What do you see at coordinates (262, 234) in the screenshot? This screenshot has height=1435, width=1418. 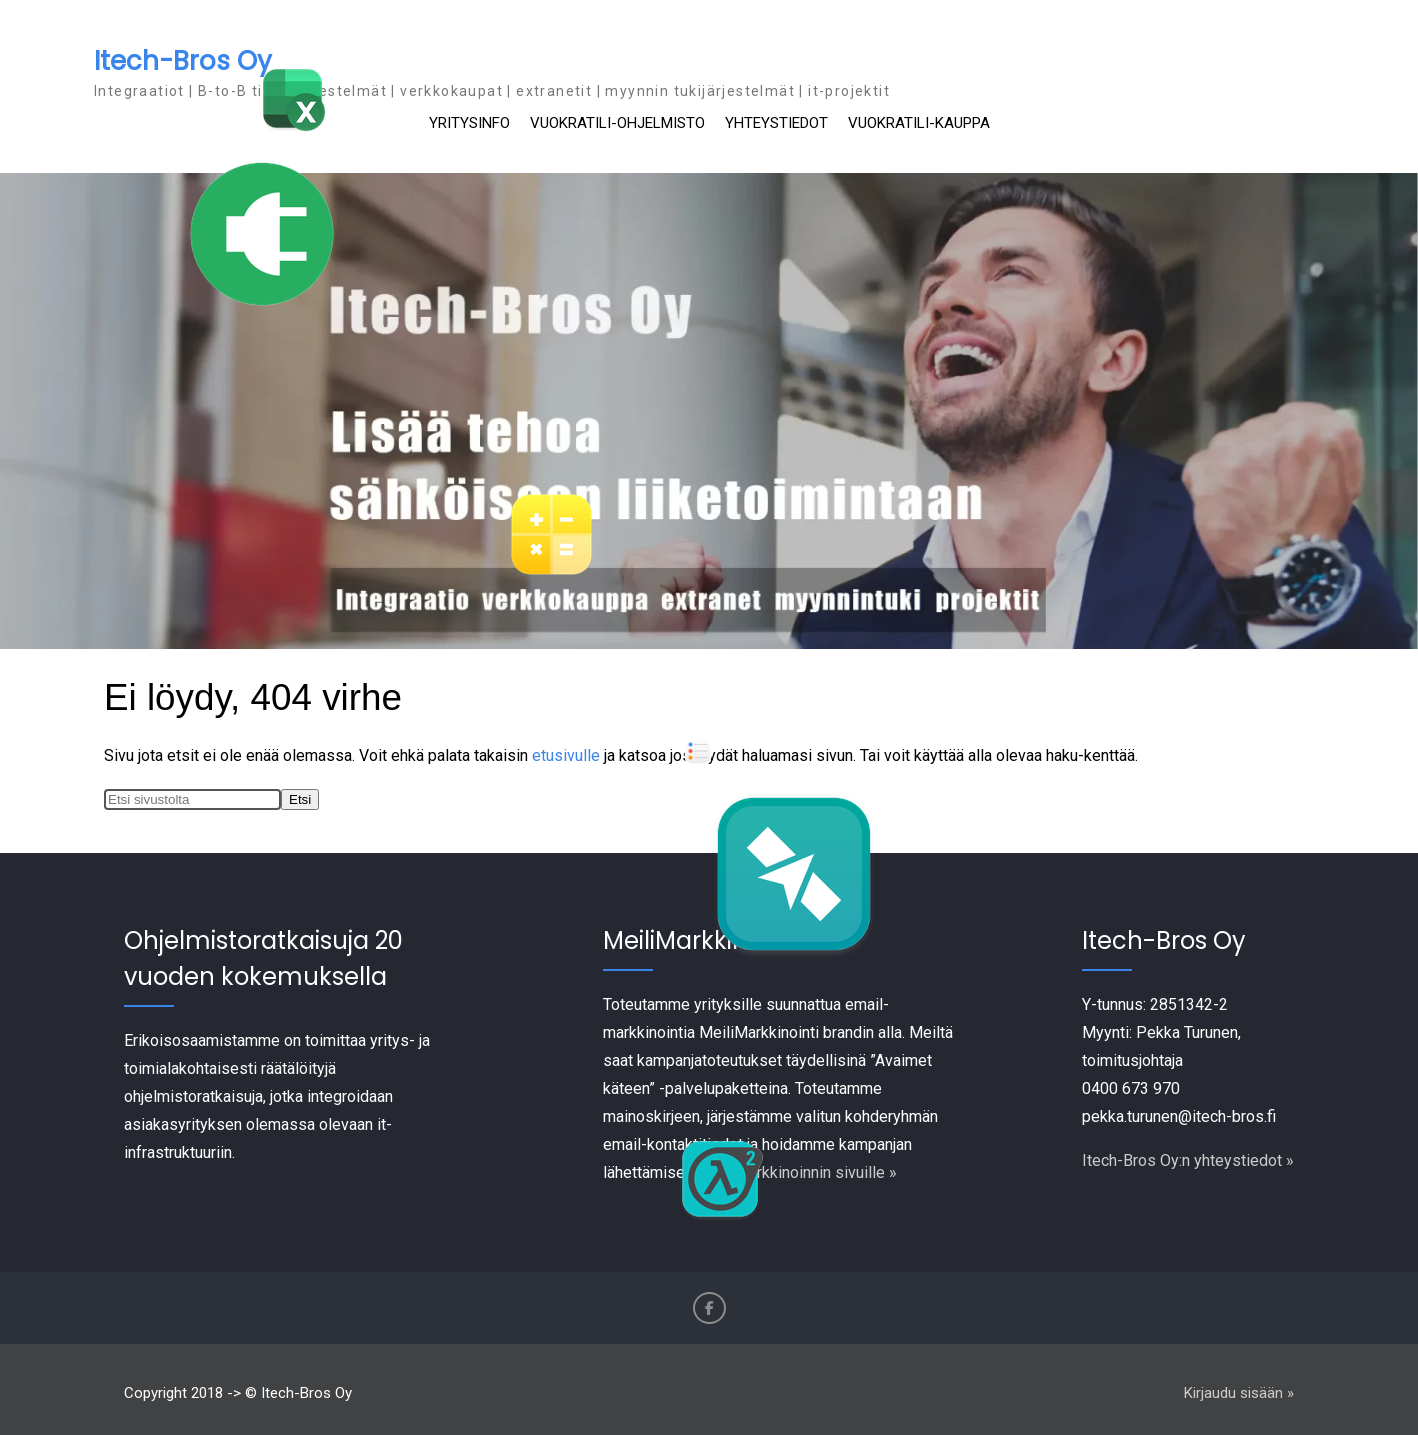 I see `indicates a mounted or connected drive` at bounding box center [262, 234].